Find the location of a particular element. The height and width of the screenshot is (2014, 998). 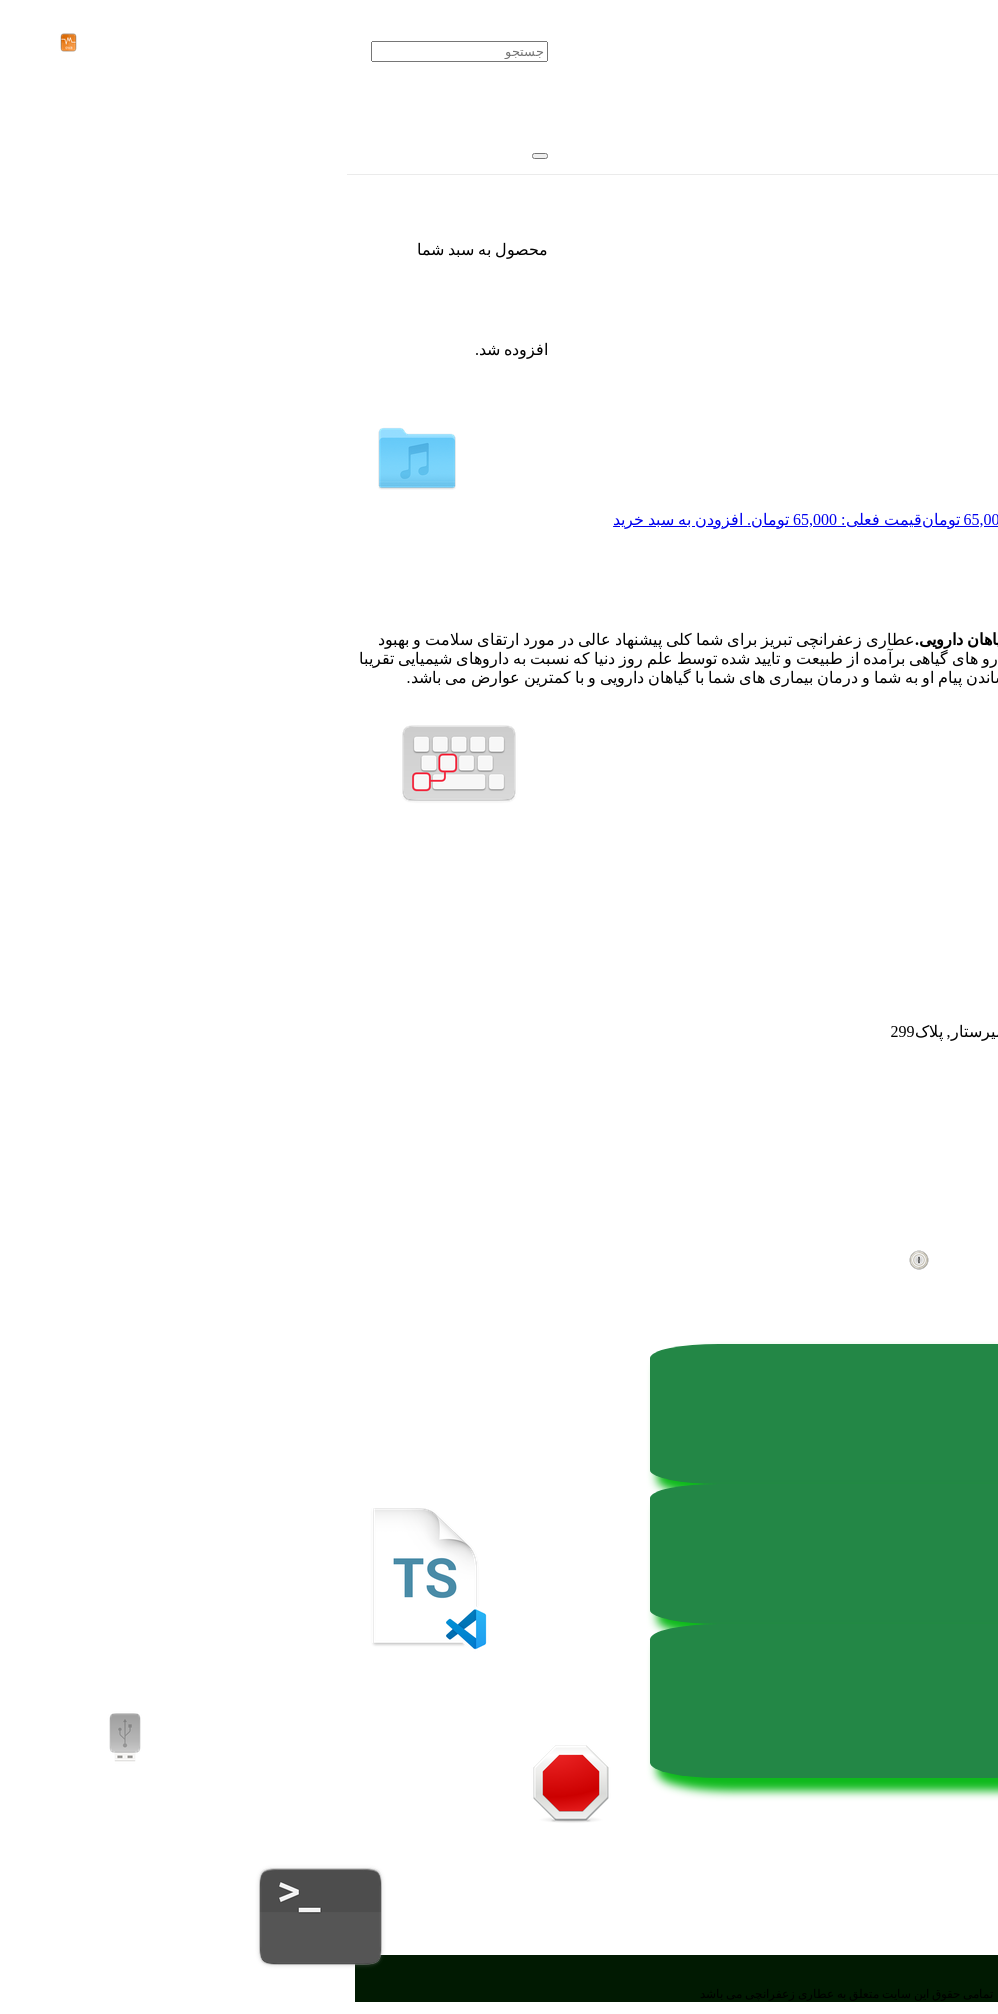

stop a running process or task is located at coordinates (571, 1783).